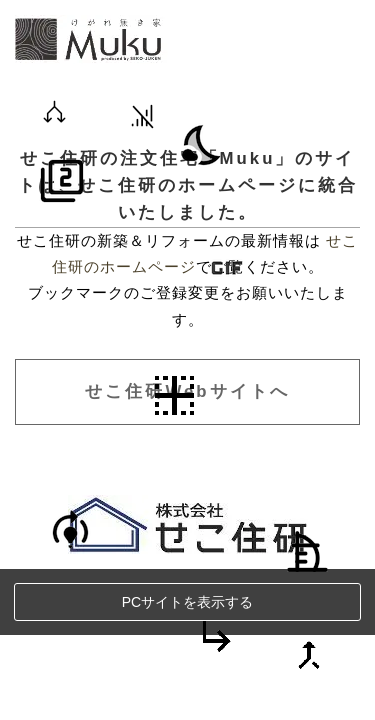 Image resolution: width=375 pixels, height=720 pixels. Describe the element at coordinates (227, 268) in the screenshot. I see `insert a gif into your message` at that location.